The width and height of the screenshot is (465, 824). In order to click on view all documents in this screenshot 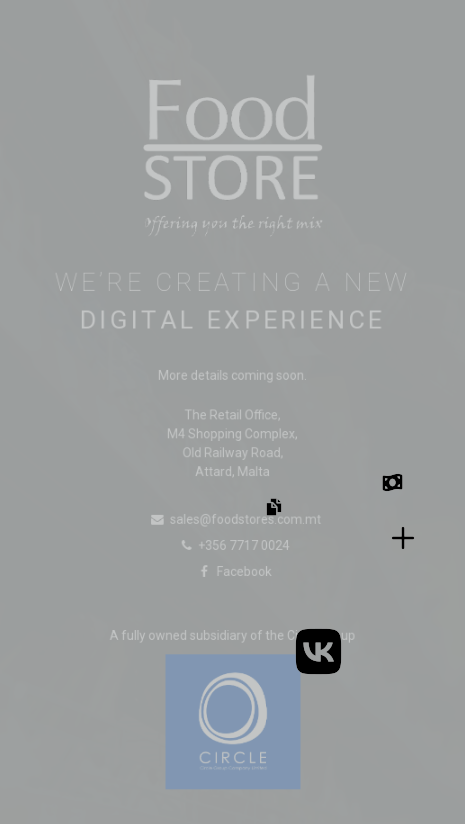, I will do `click(274, 507)`.